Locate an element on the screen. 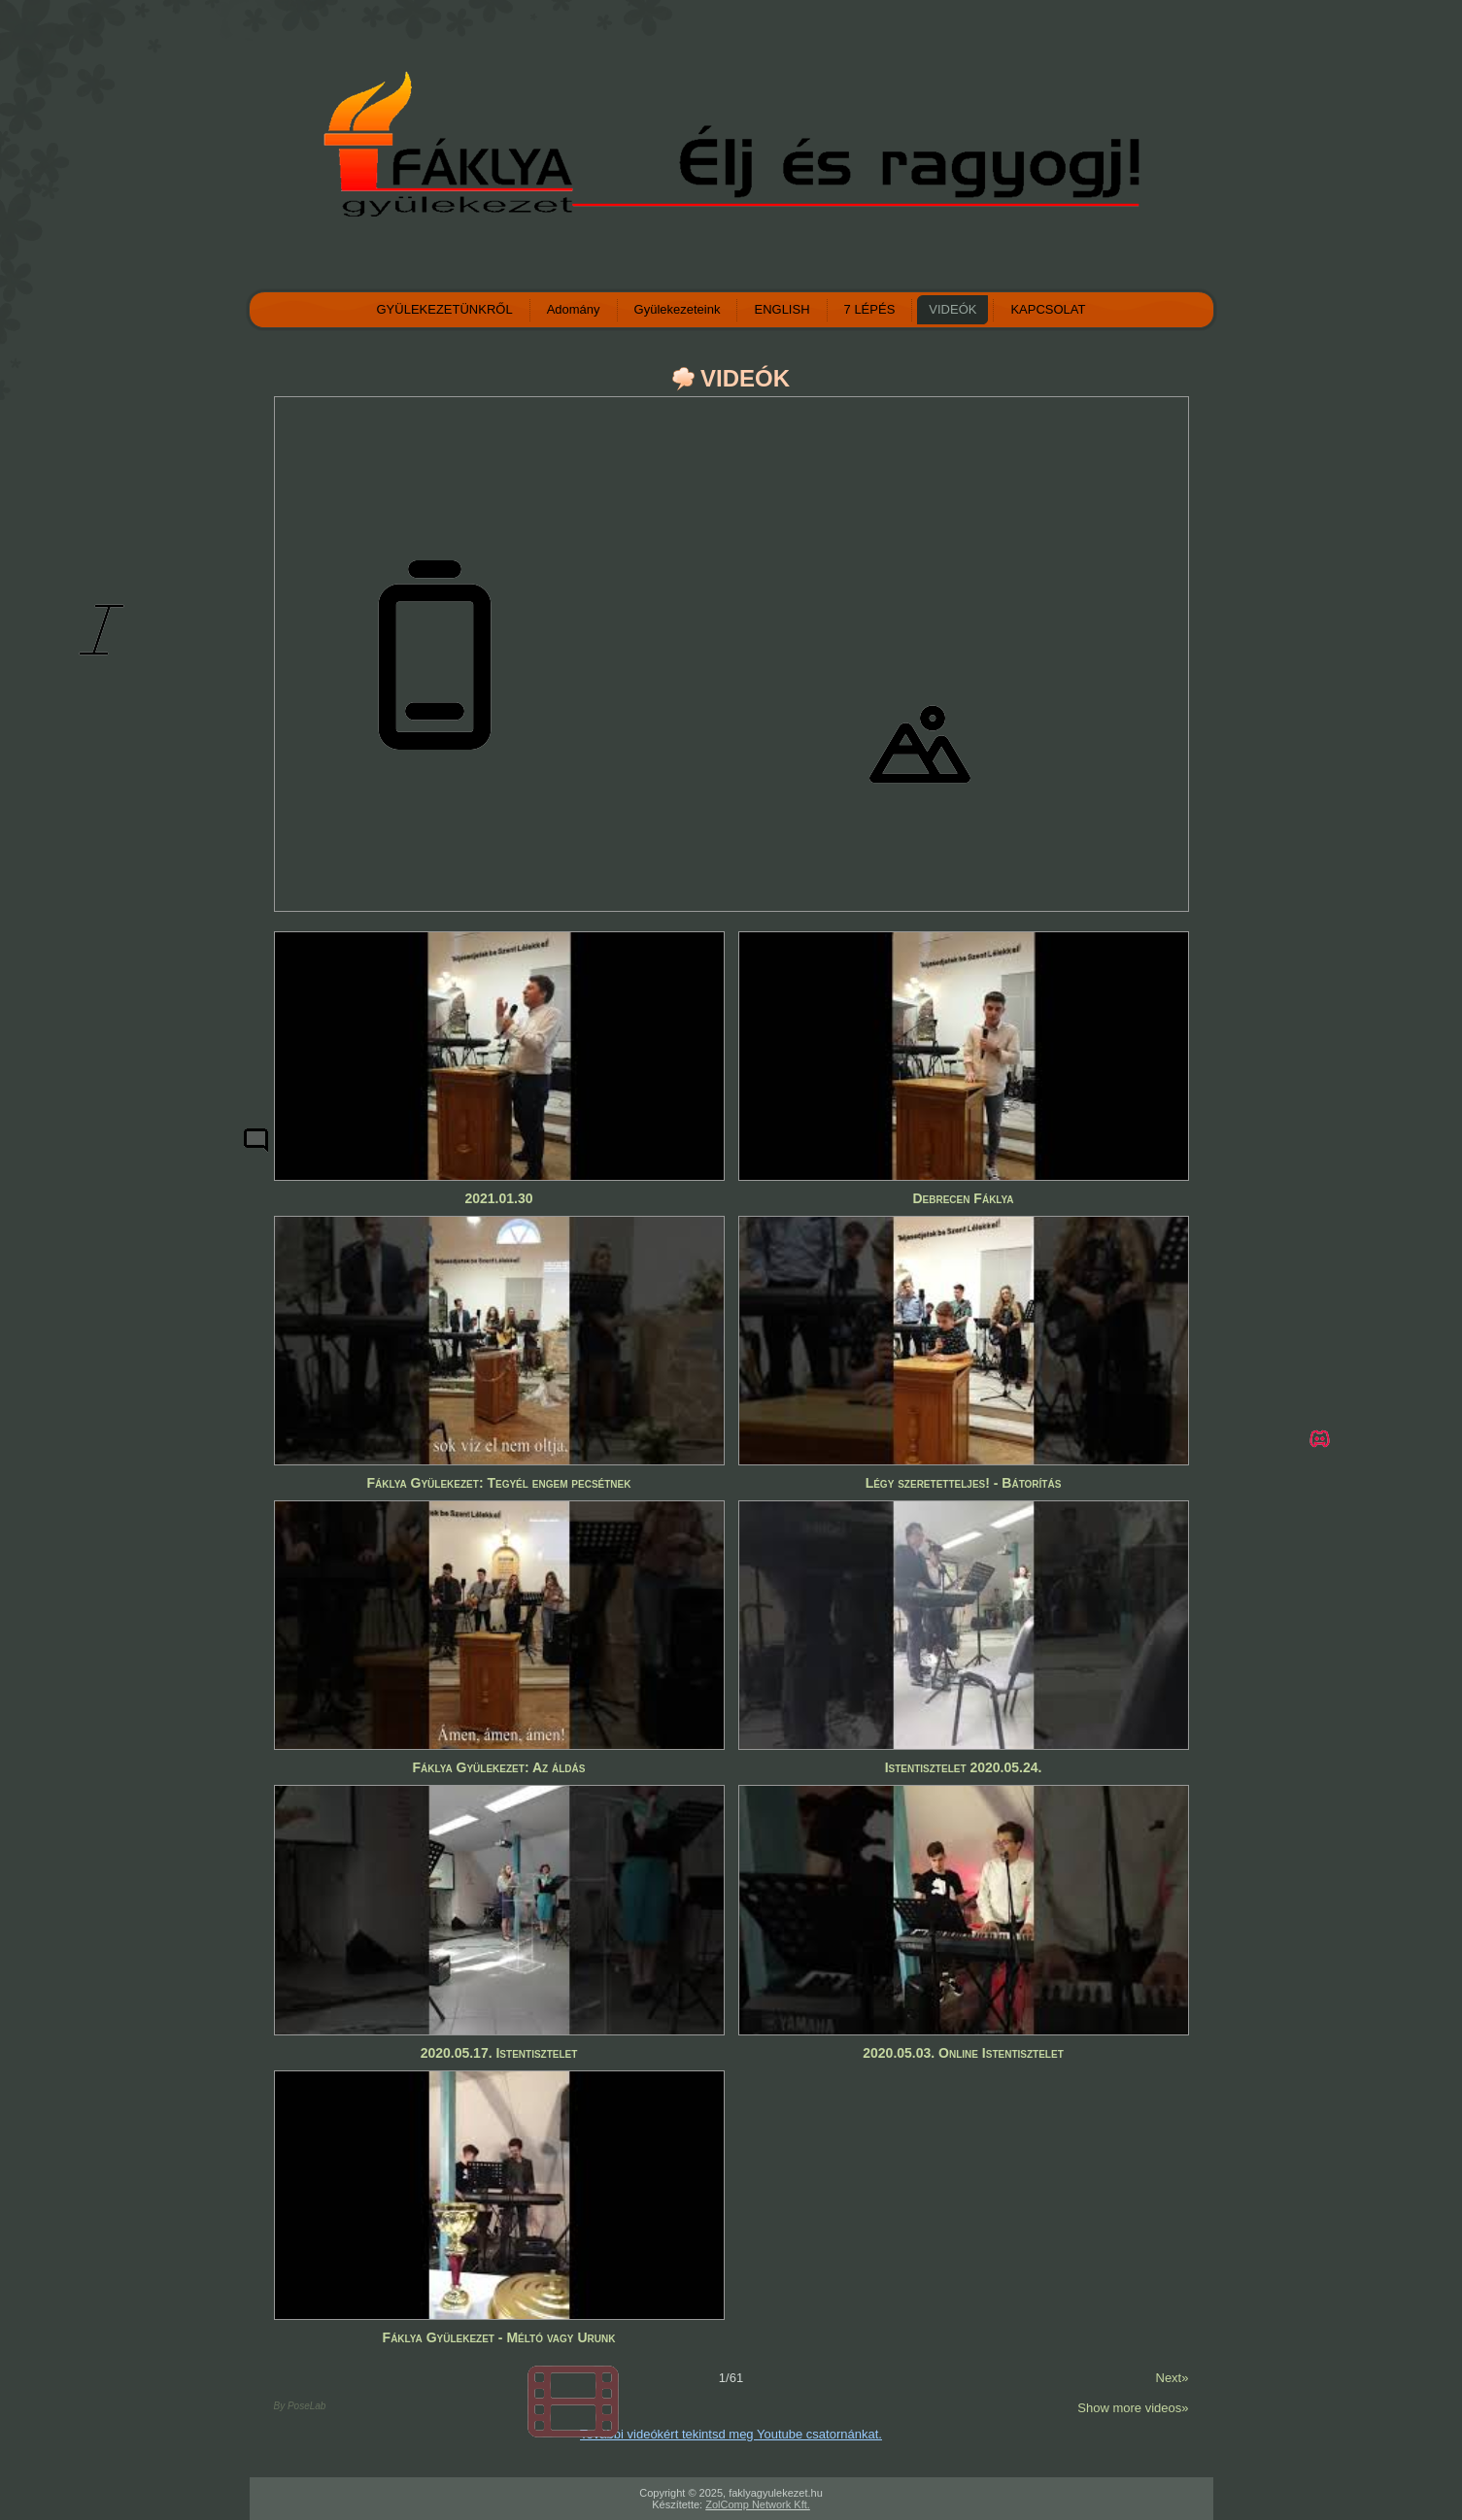  open comments or discussion is located at coordinates (255, 1140).